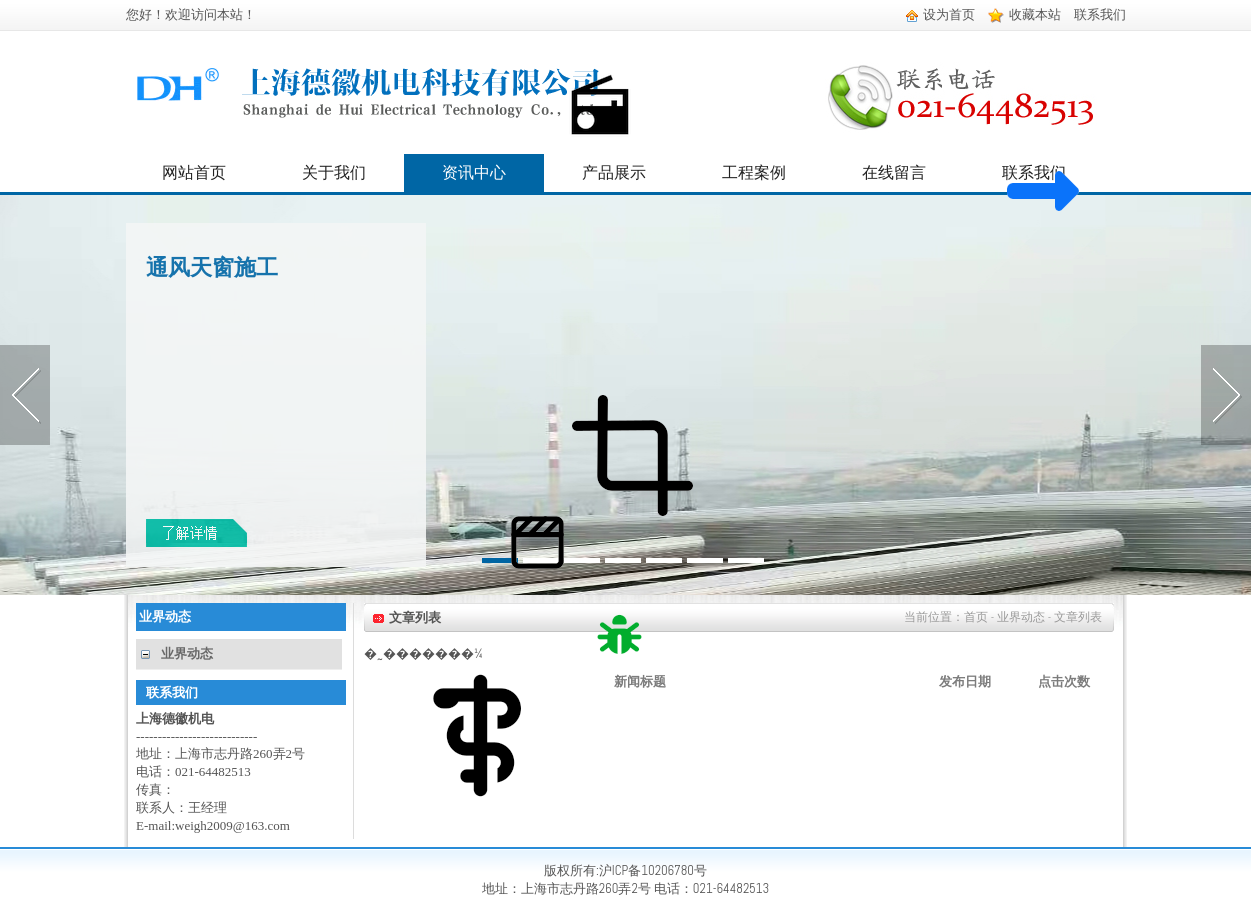  Describe the element at coordinates (632, 455) in the screenshot. I see `crop or resize an image` at that location.